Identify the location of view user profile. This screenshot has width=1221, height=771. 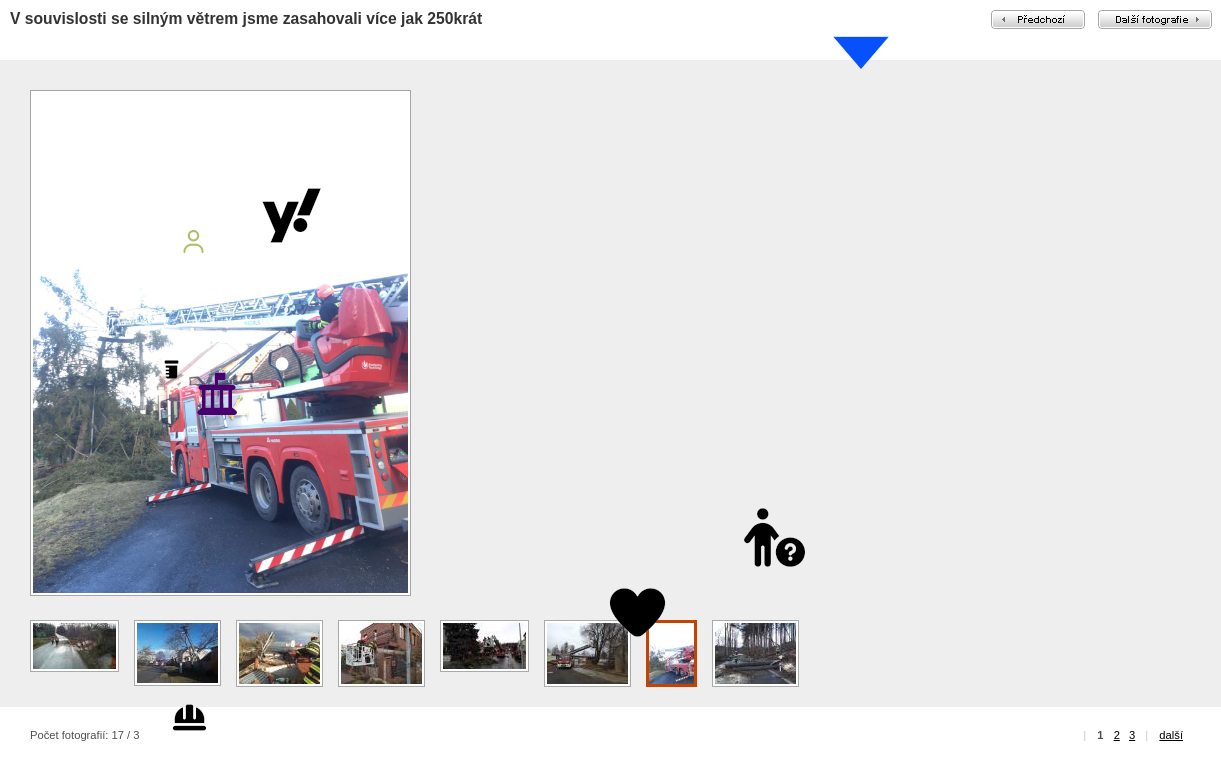
(193, 241).